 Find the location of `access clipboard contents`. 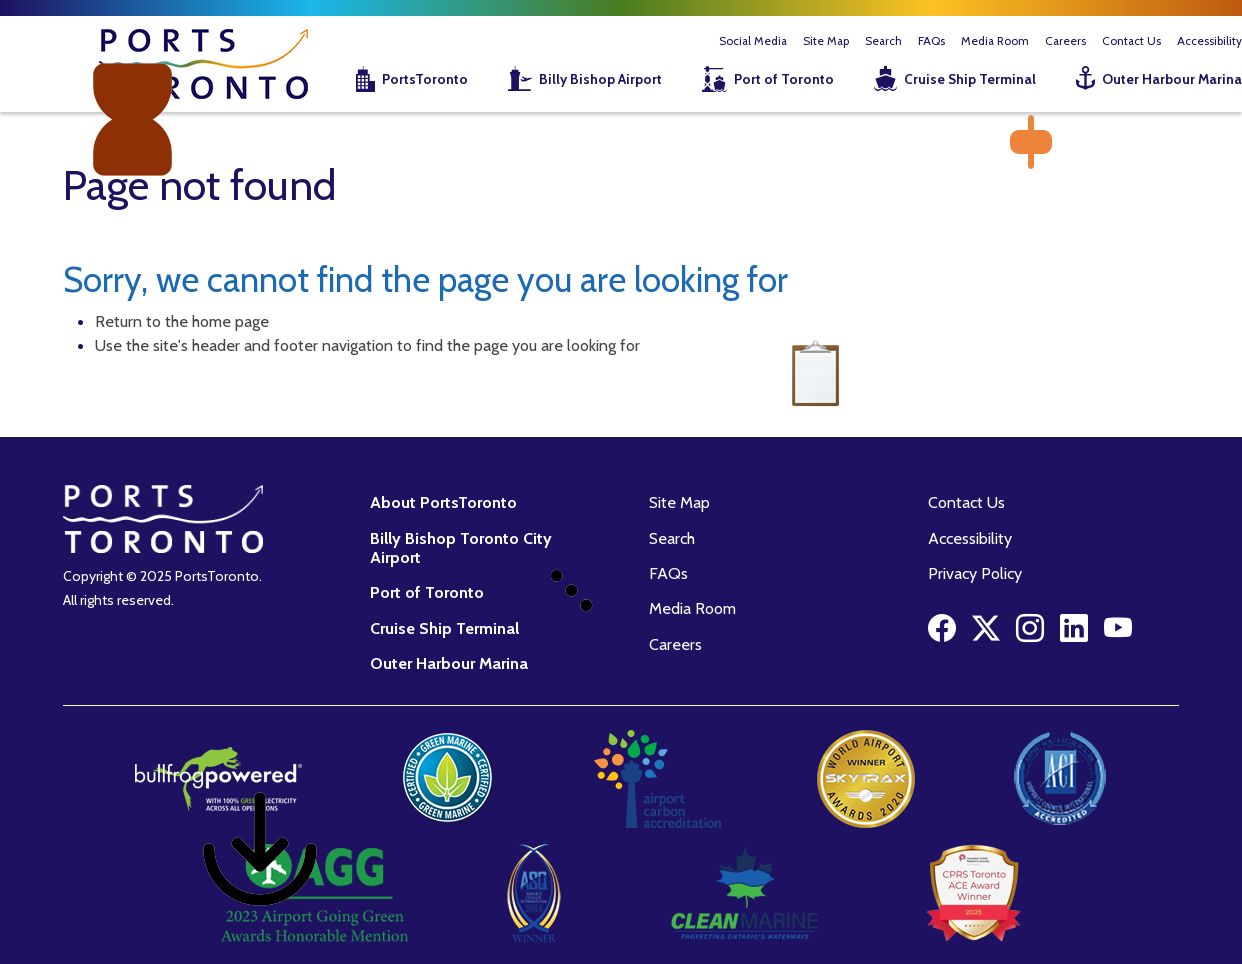

access clipboard contents is located at coordinates (815, 373).